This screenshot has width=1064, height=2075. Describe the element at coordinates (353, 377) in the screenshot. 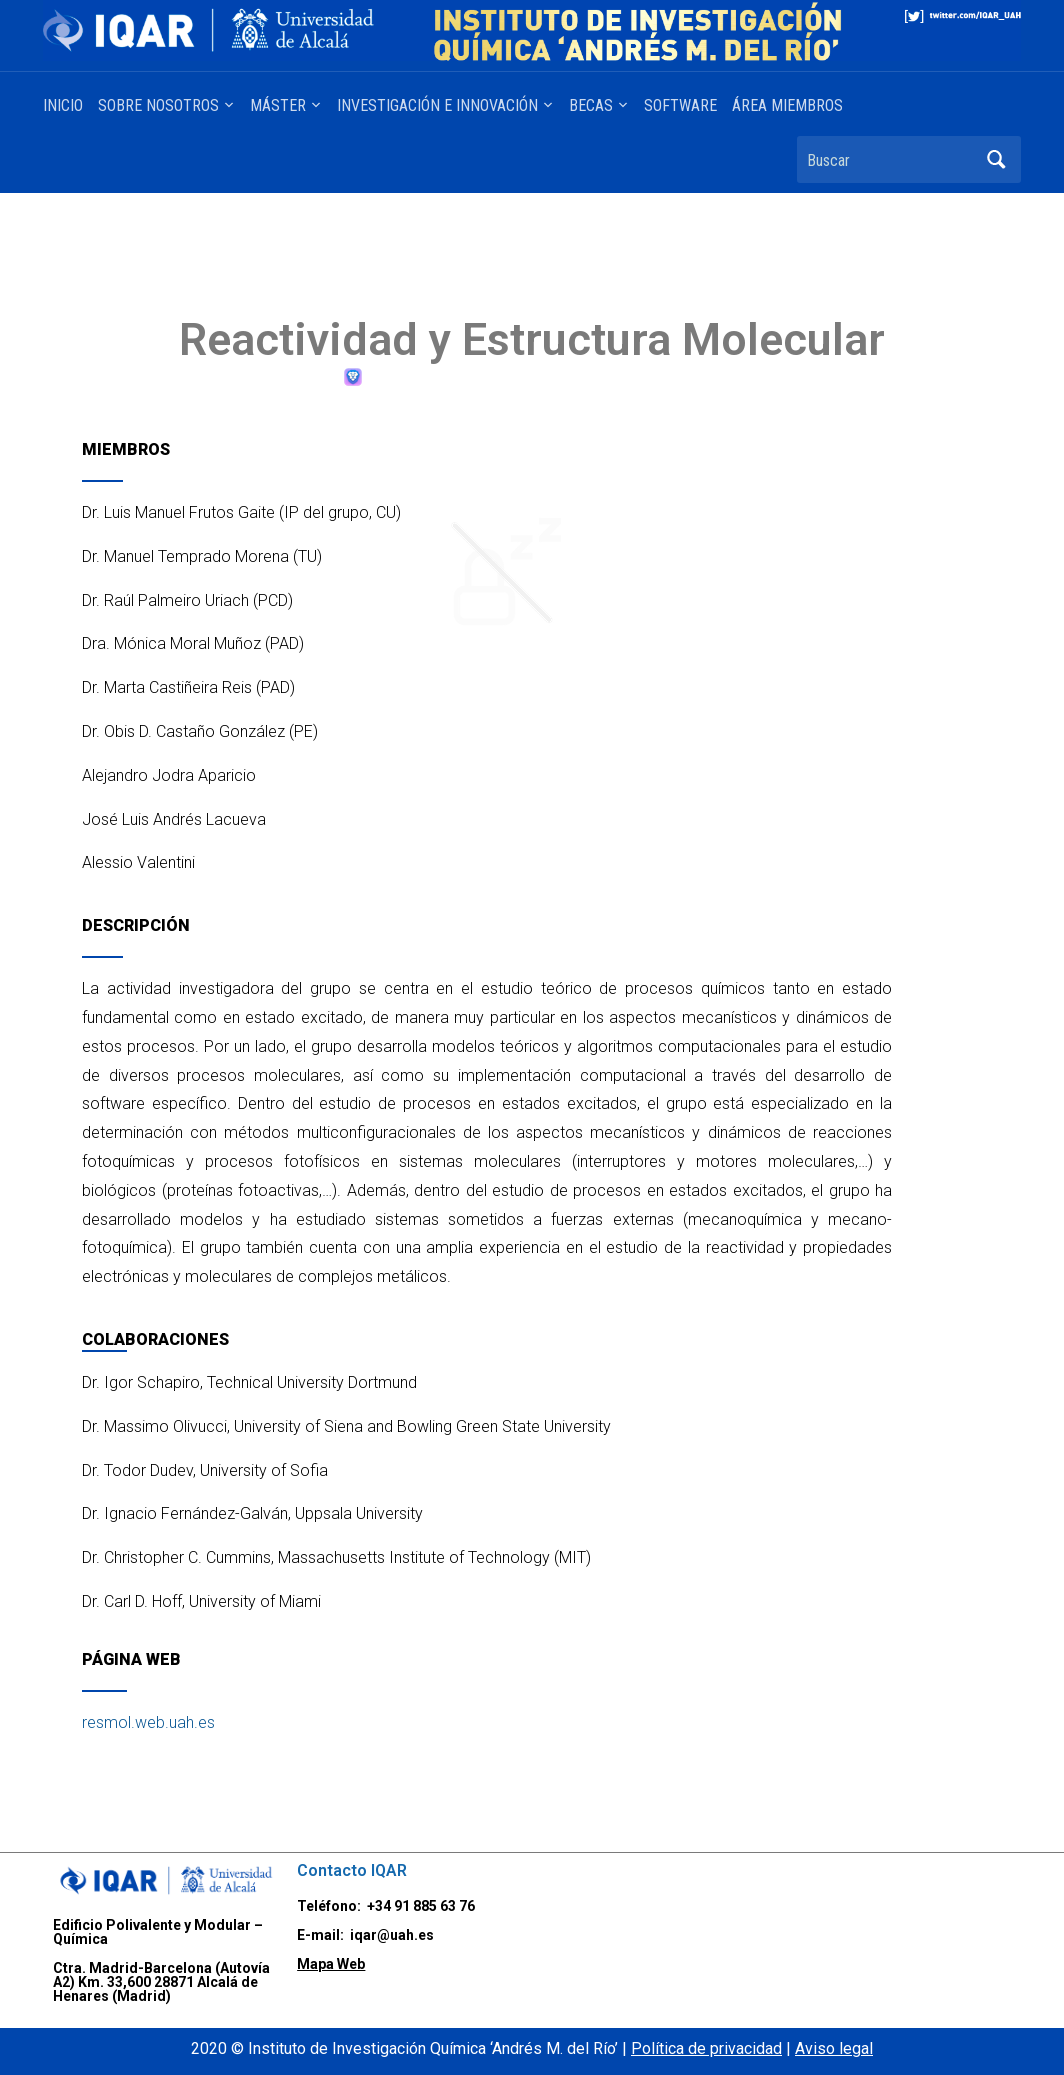

I see `open brave browser developer edition` at that location.